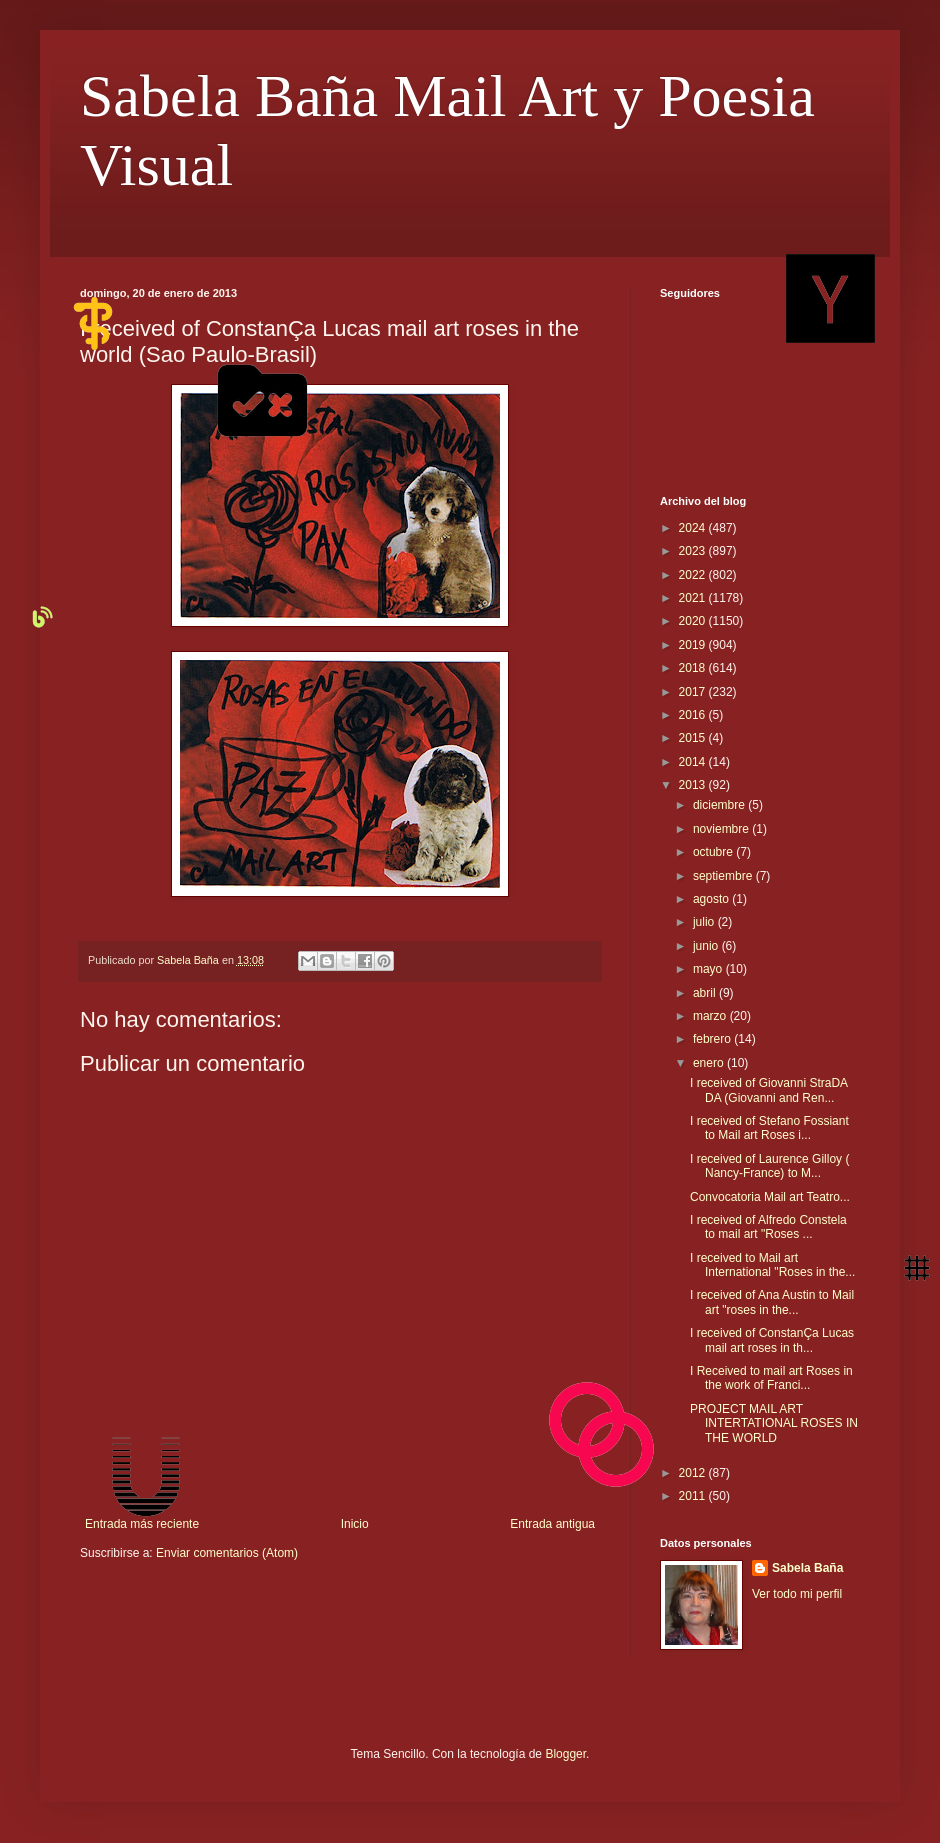 The width and height of the screenshot is (940, 1843). I want to click on folder containing validated and rejected items, so click(262, 400).